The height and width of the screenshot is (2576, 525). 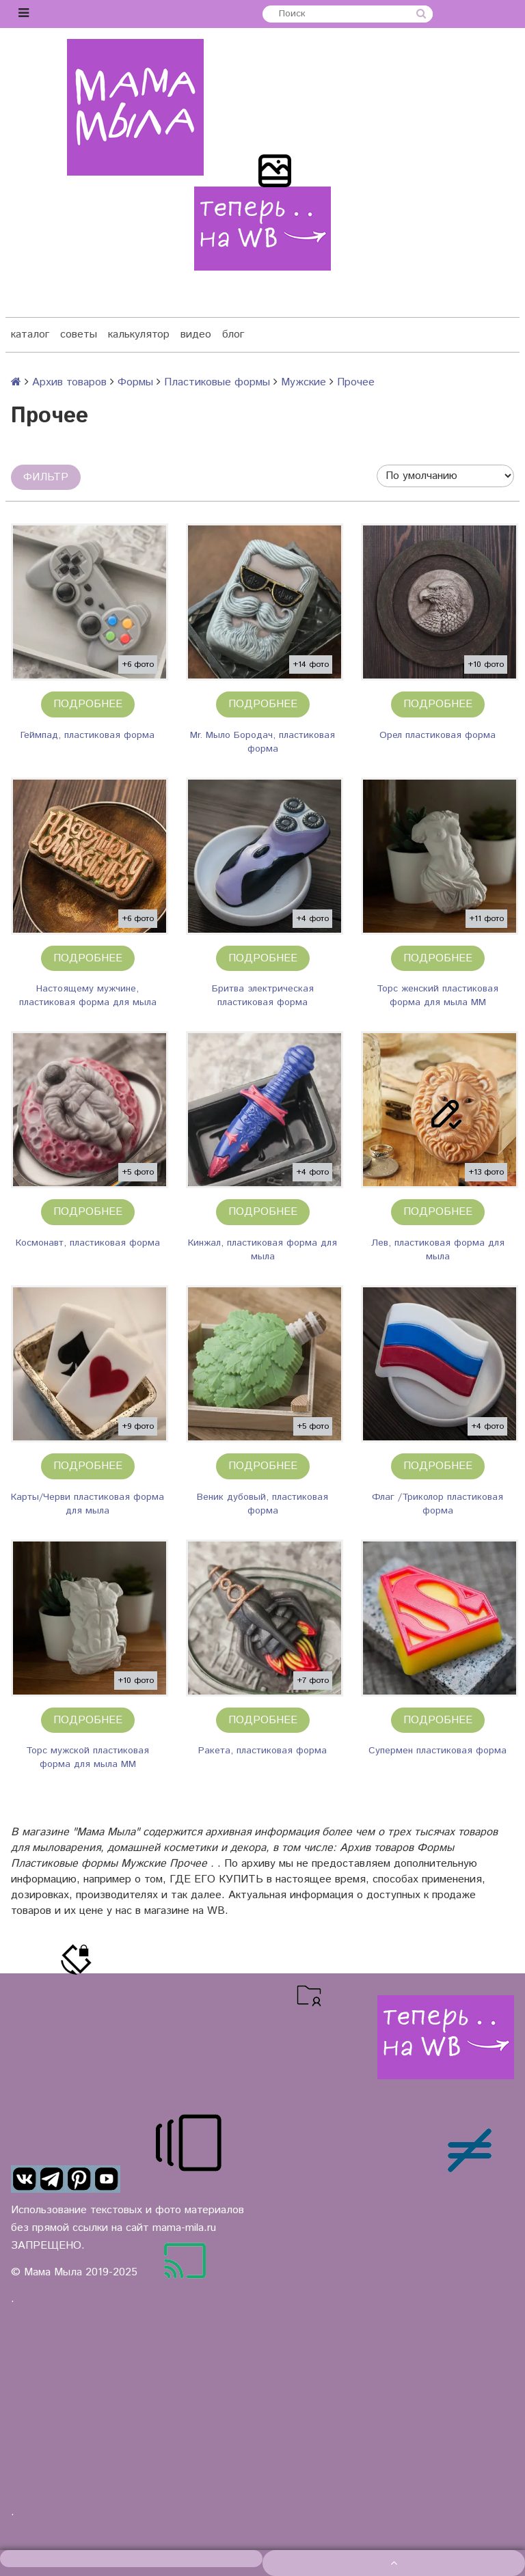 What do you see at coordinates (190, 2143) in the screenshot?
I see `view version history` at bounding box center [190, 2143].